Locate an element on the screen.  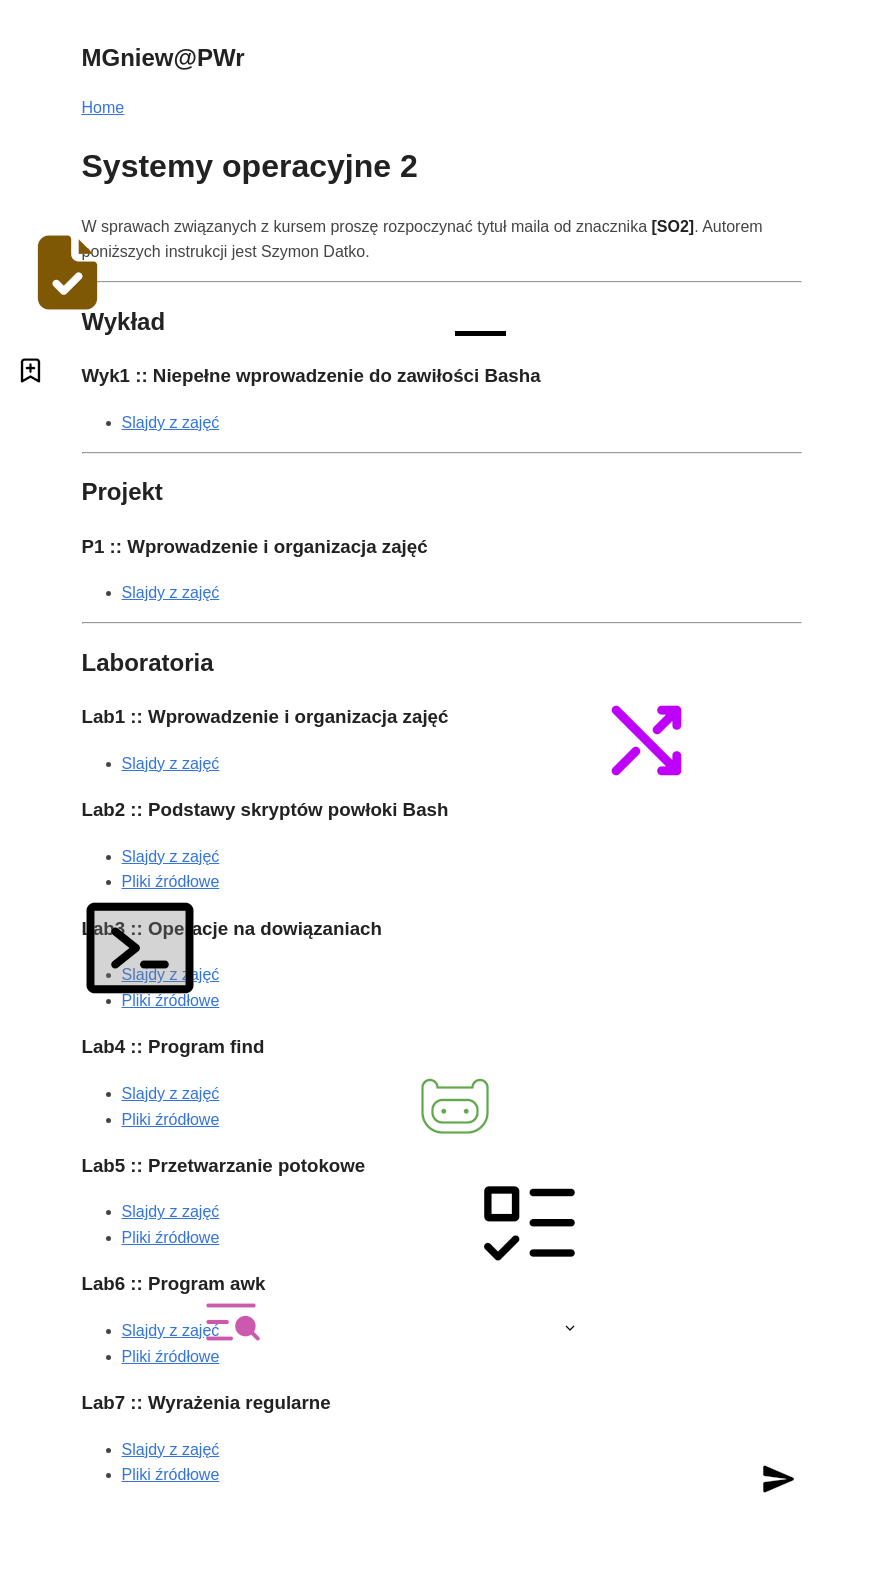
maximize window to full screen is located at coordinates (480, 356).